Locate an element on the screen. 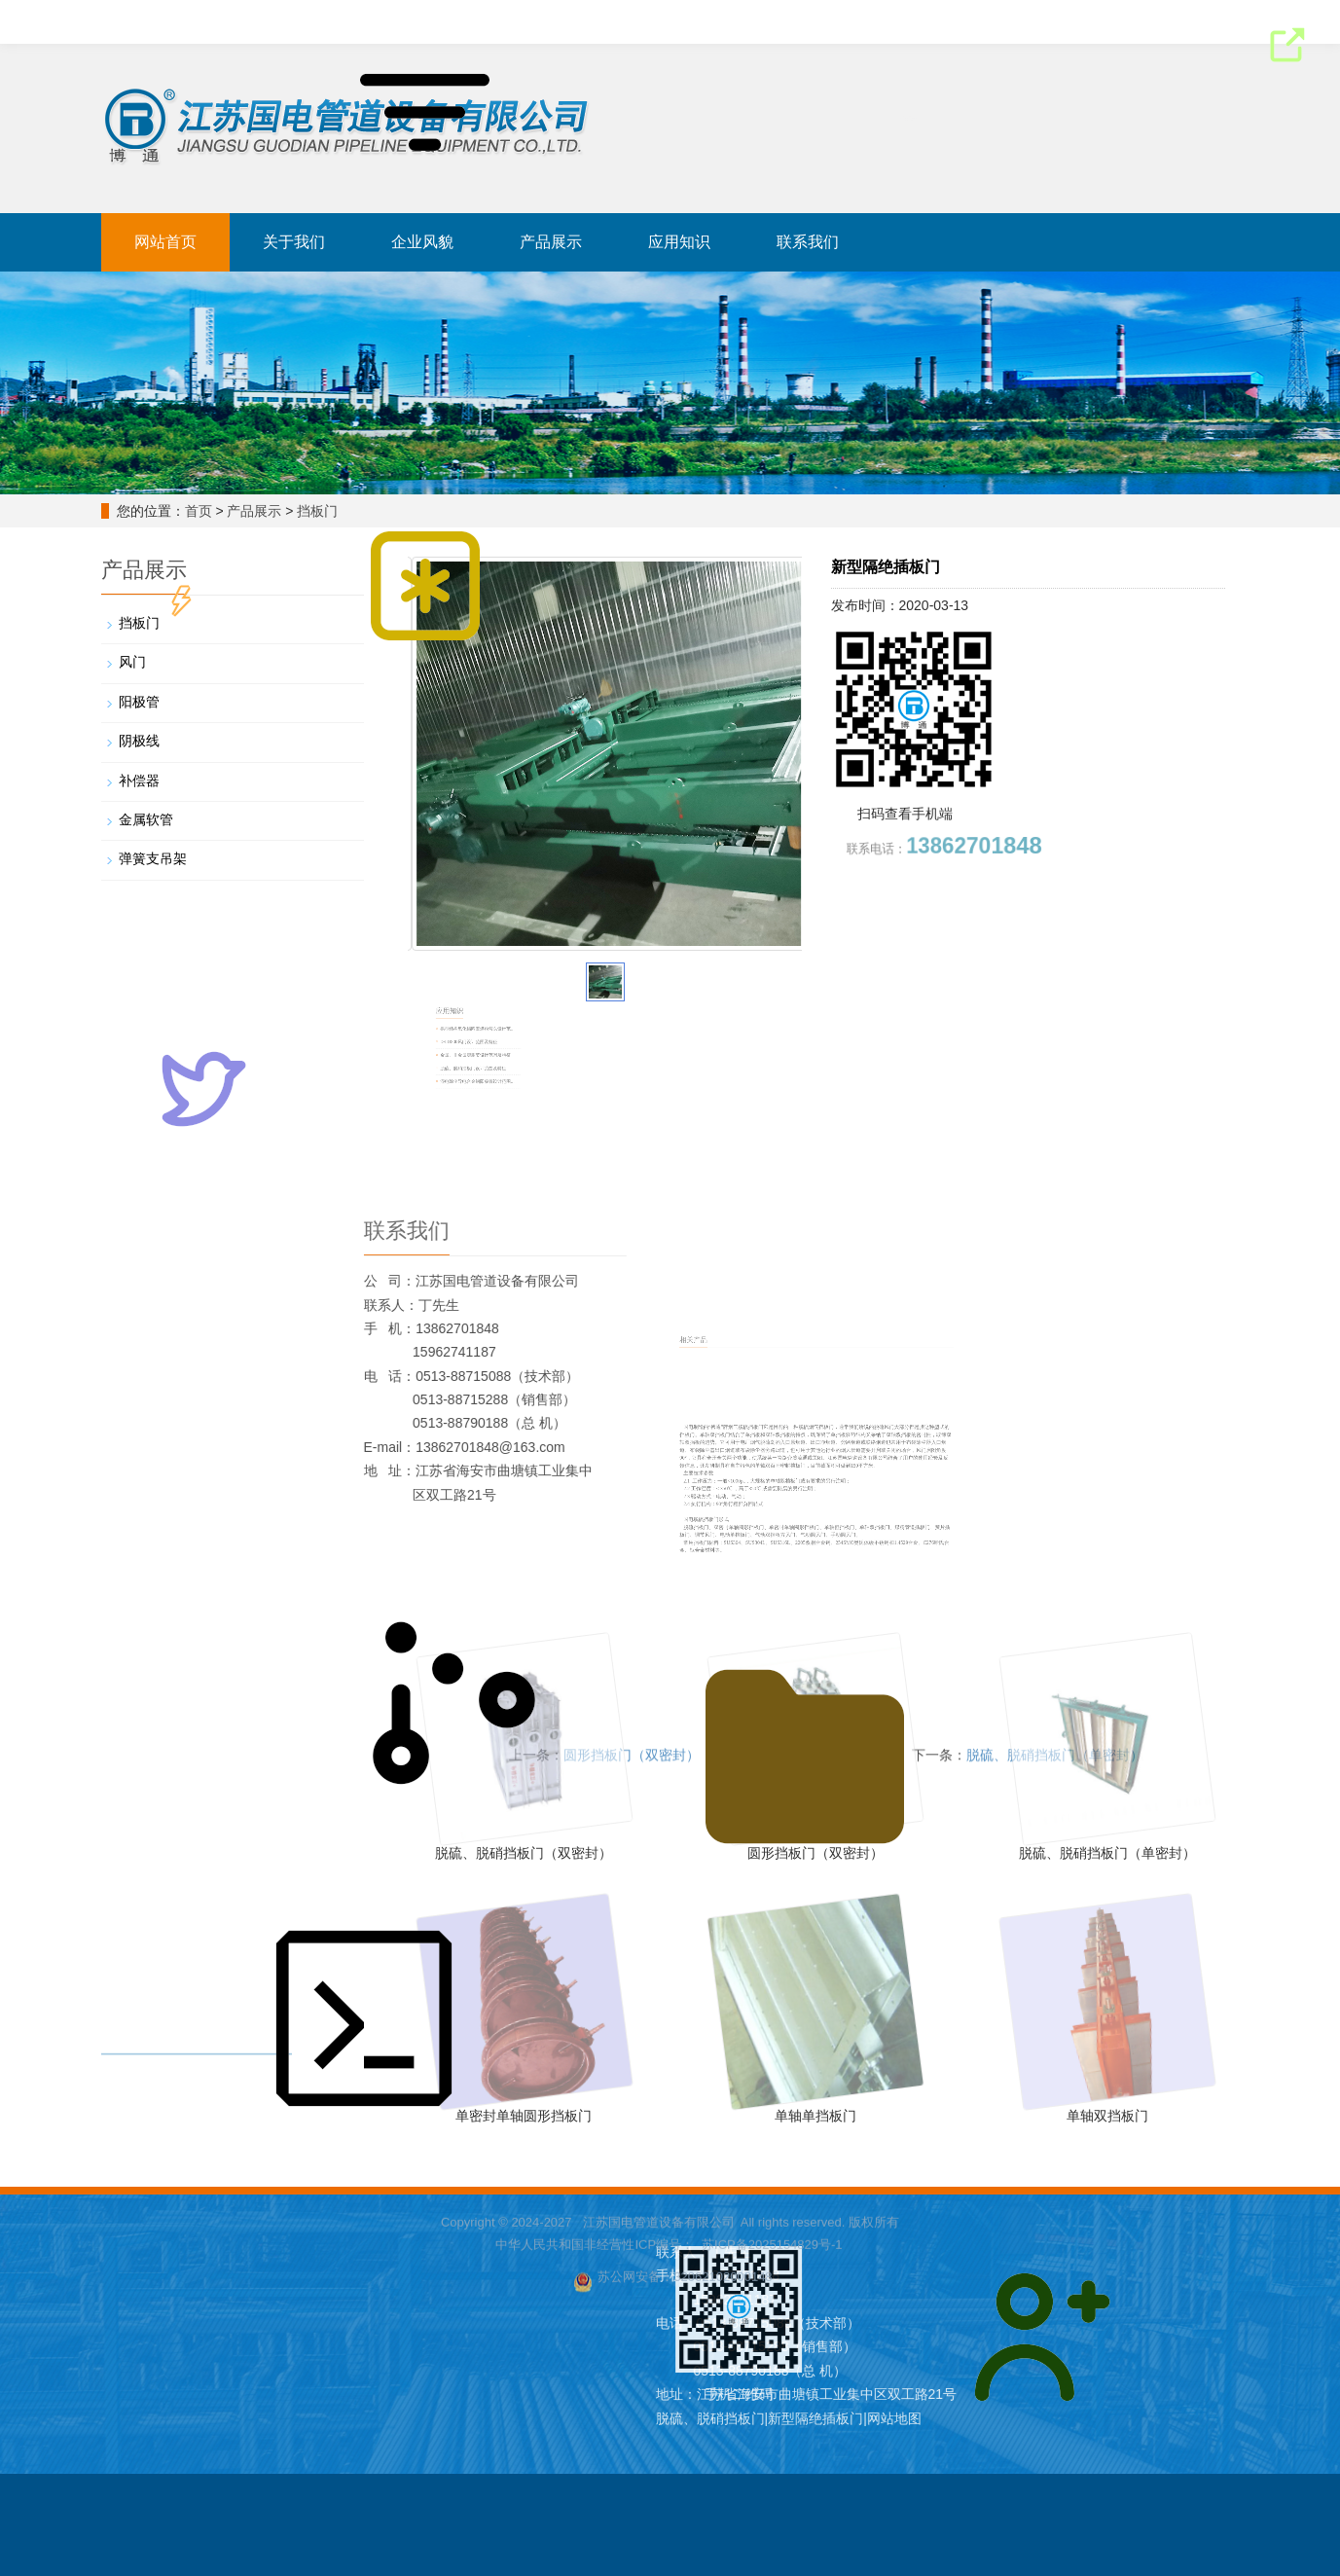 This screenshot has width=1340, height=2576. open link in a new tab or window is located at coordinates (1286, 46).